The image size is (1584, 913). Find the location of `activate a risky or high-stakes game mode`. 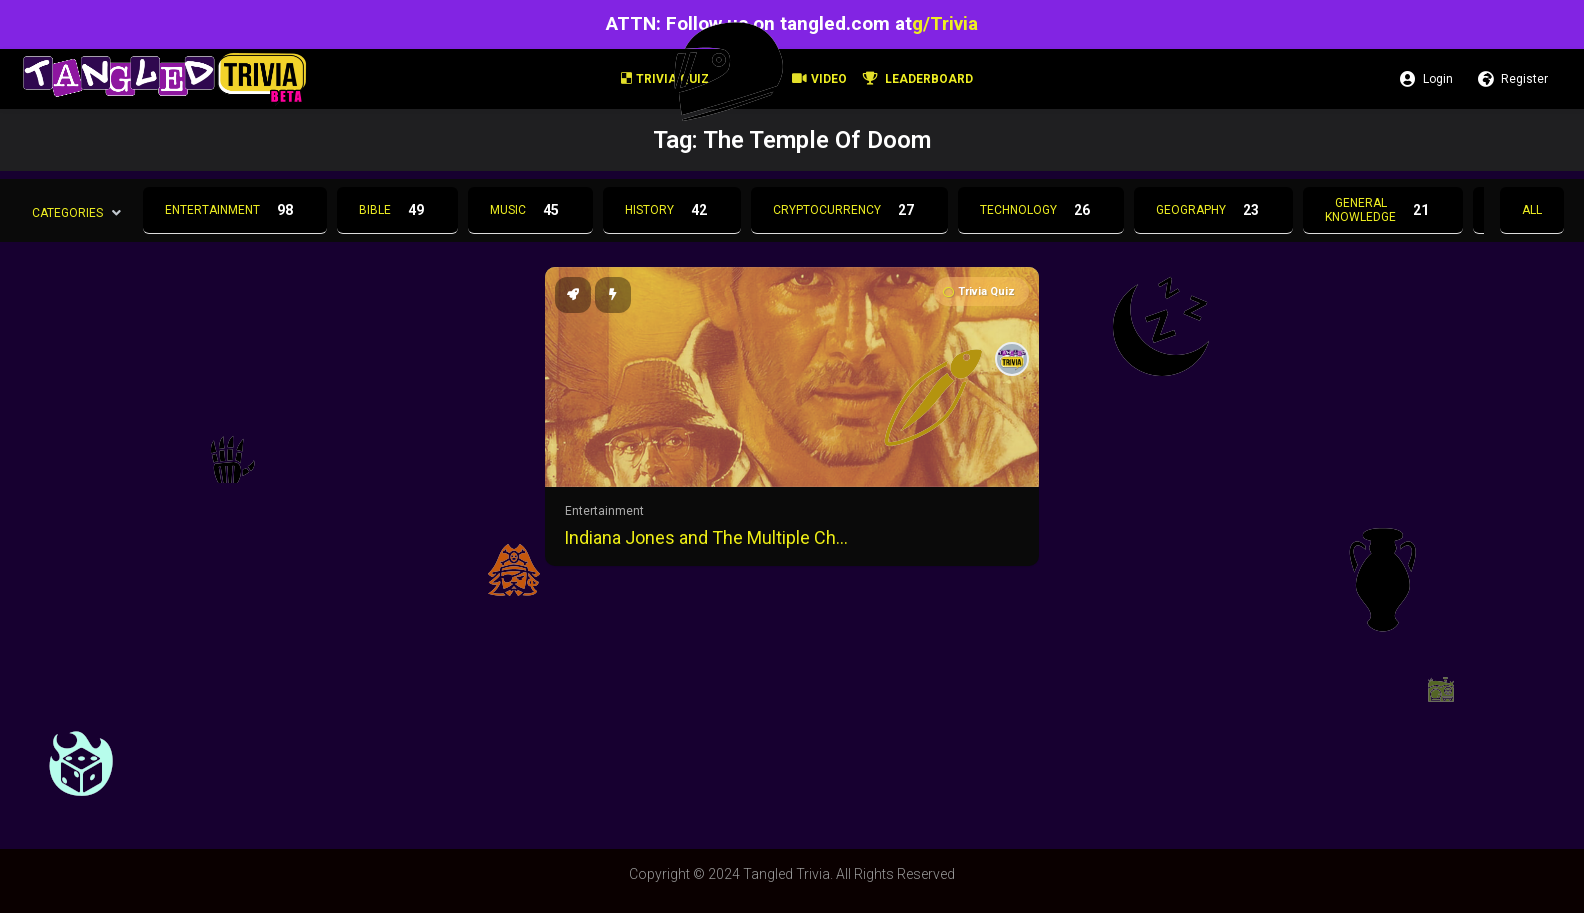

activate a risky or high-stakes game mode is located at coordinates (81, 763).